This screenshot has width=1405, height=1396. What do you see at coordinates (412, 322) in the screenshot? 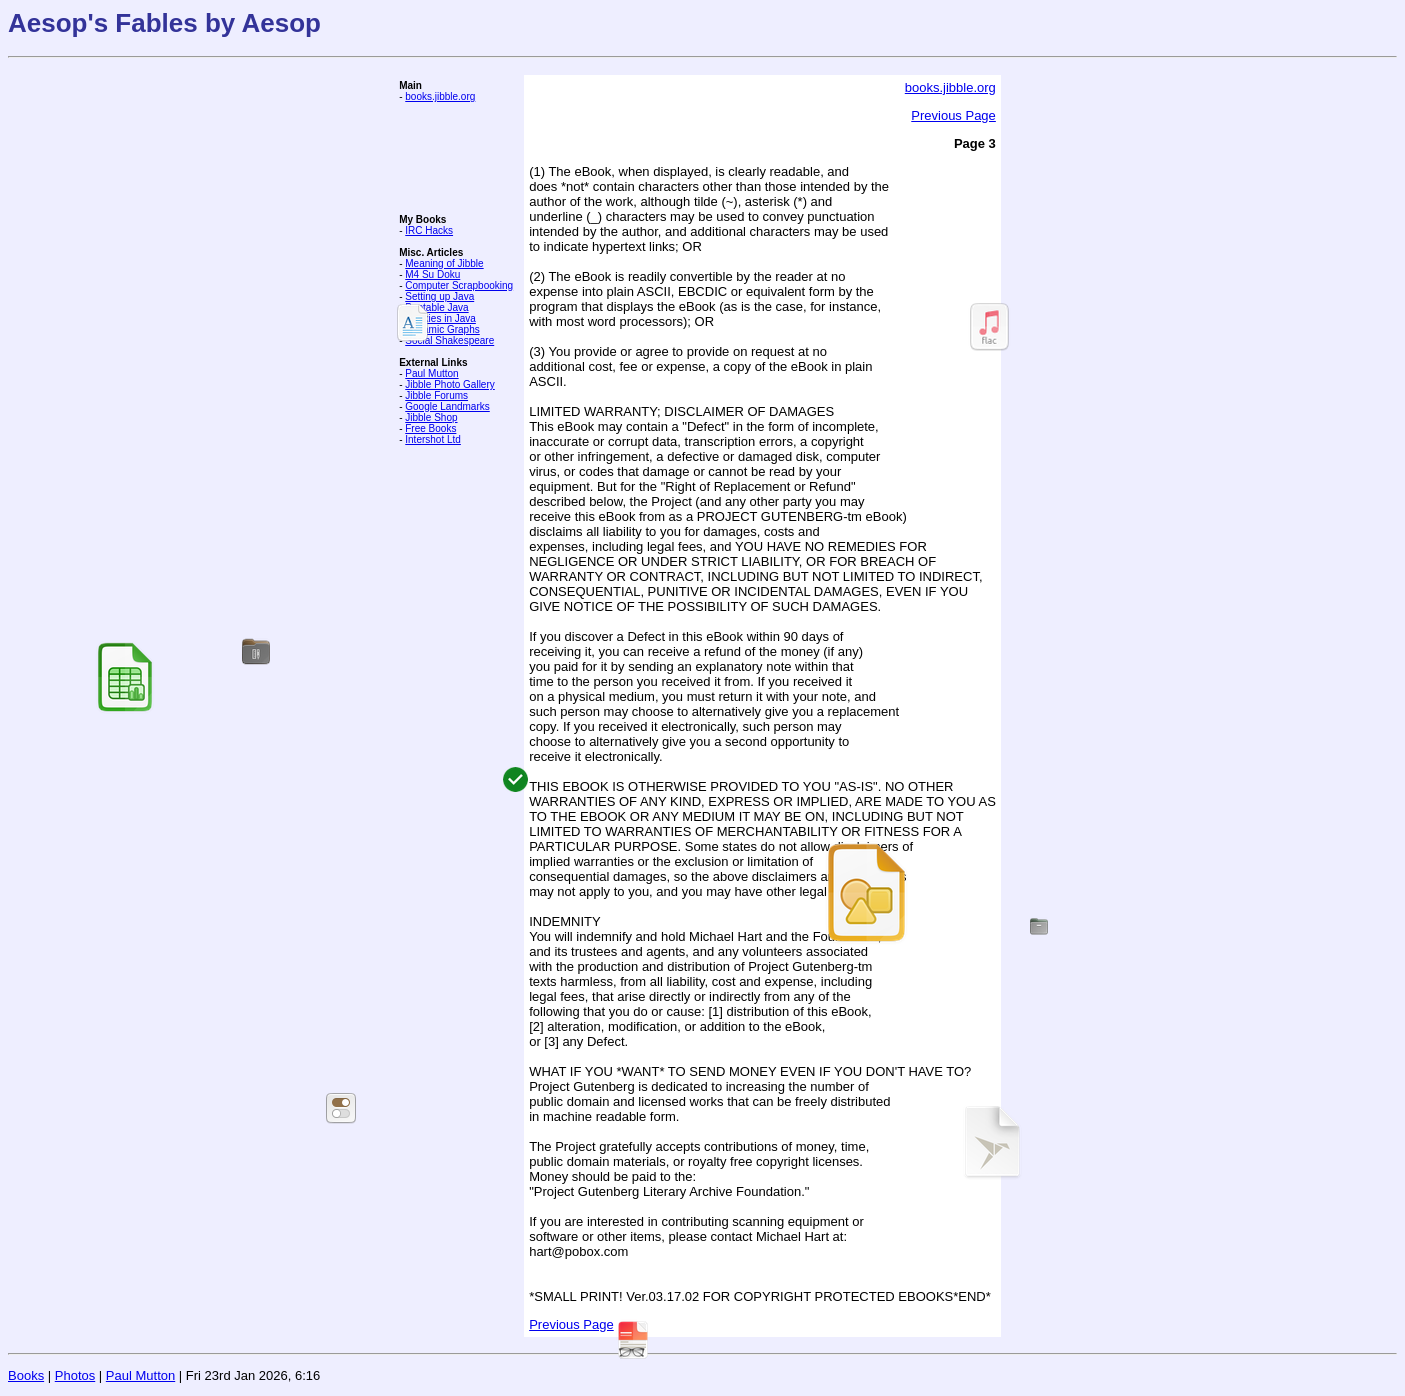
I see `open a word processing document` at bounding box center [412, 322].